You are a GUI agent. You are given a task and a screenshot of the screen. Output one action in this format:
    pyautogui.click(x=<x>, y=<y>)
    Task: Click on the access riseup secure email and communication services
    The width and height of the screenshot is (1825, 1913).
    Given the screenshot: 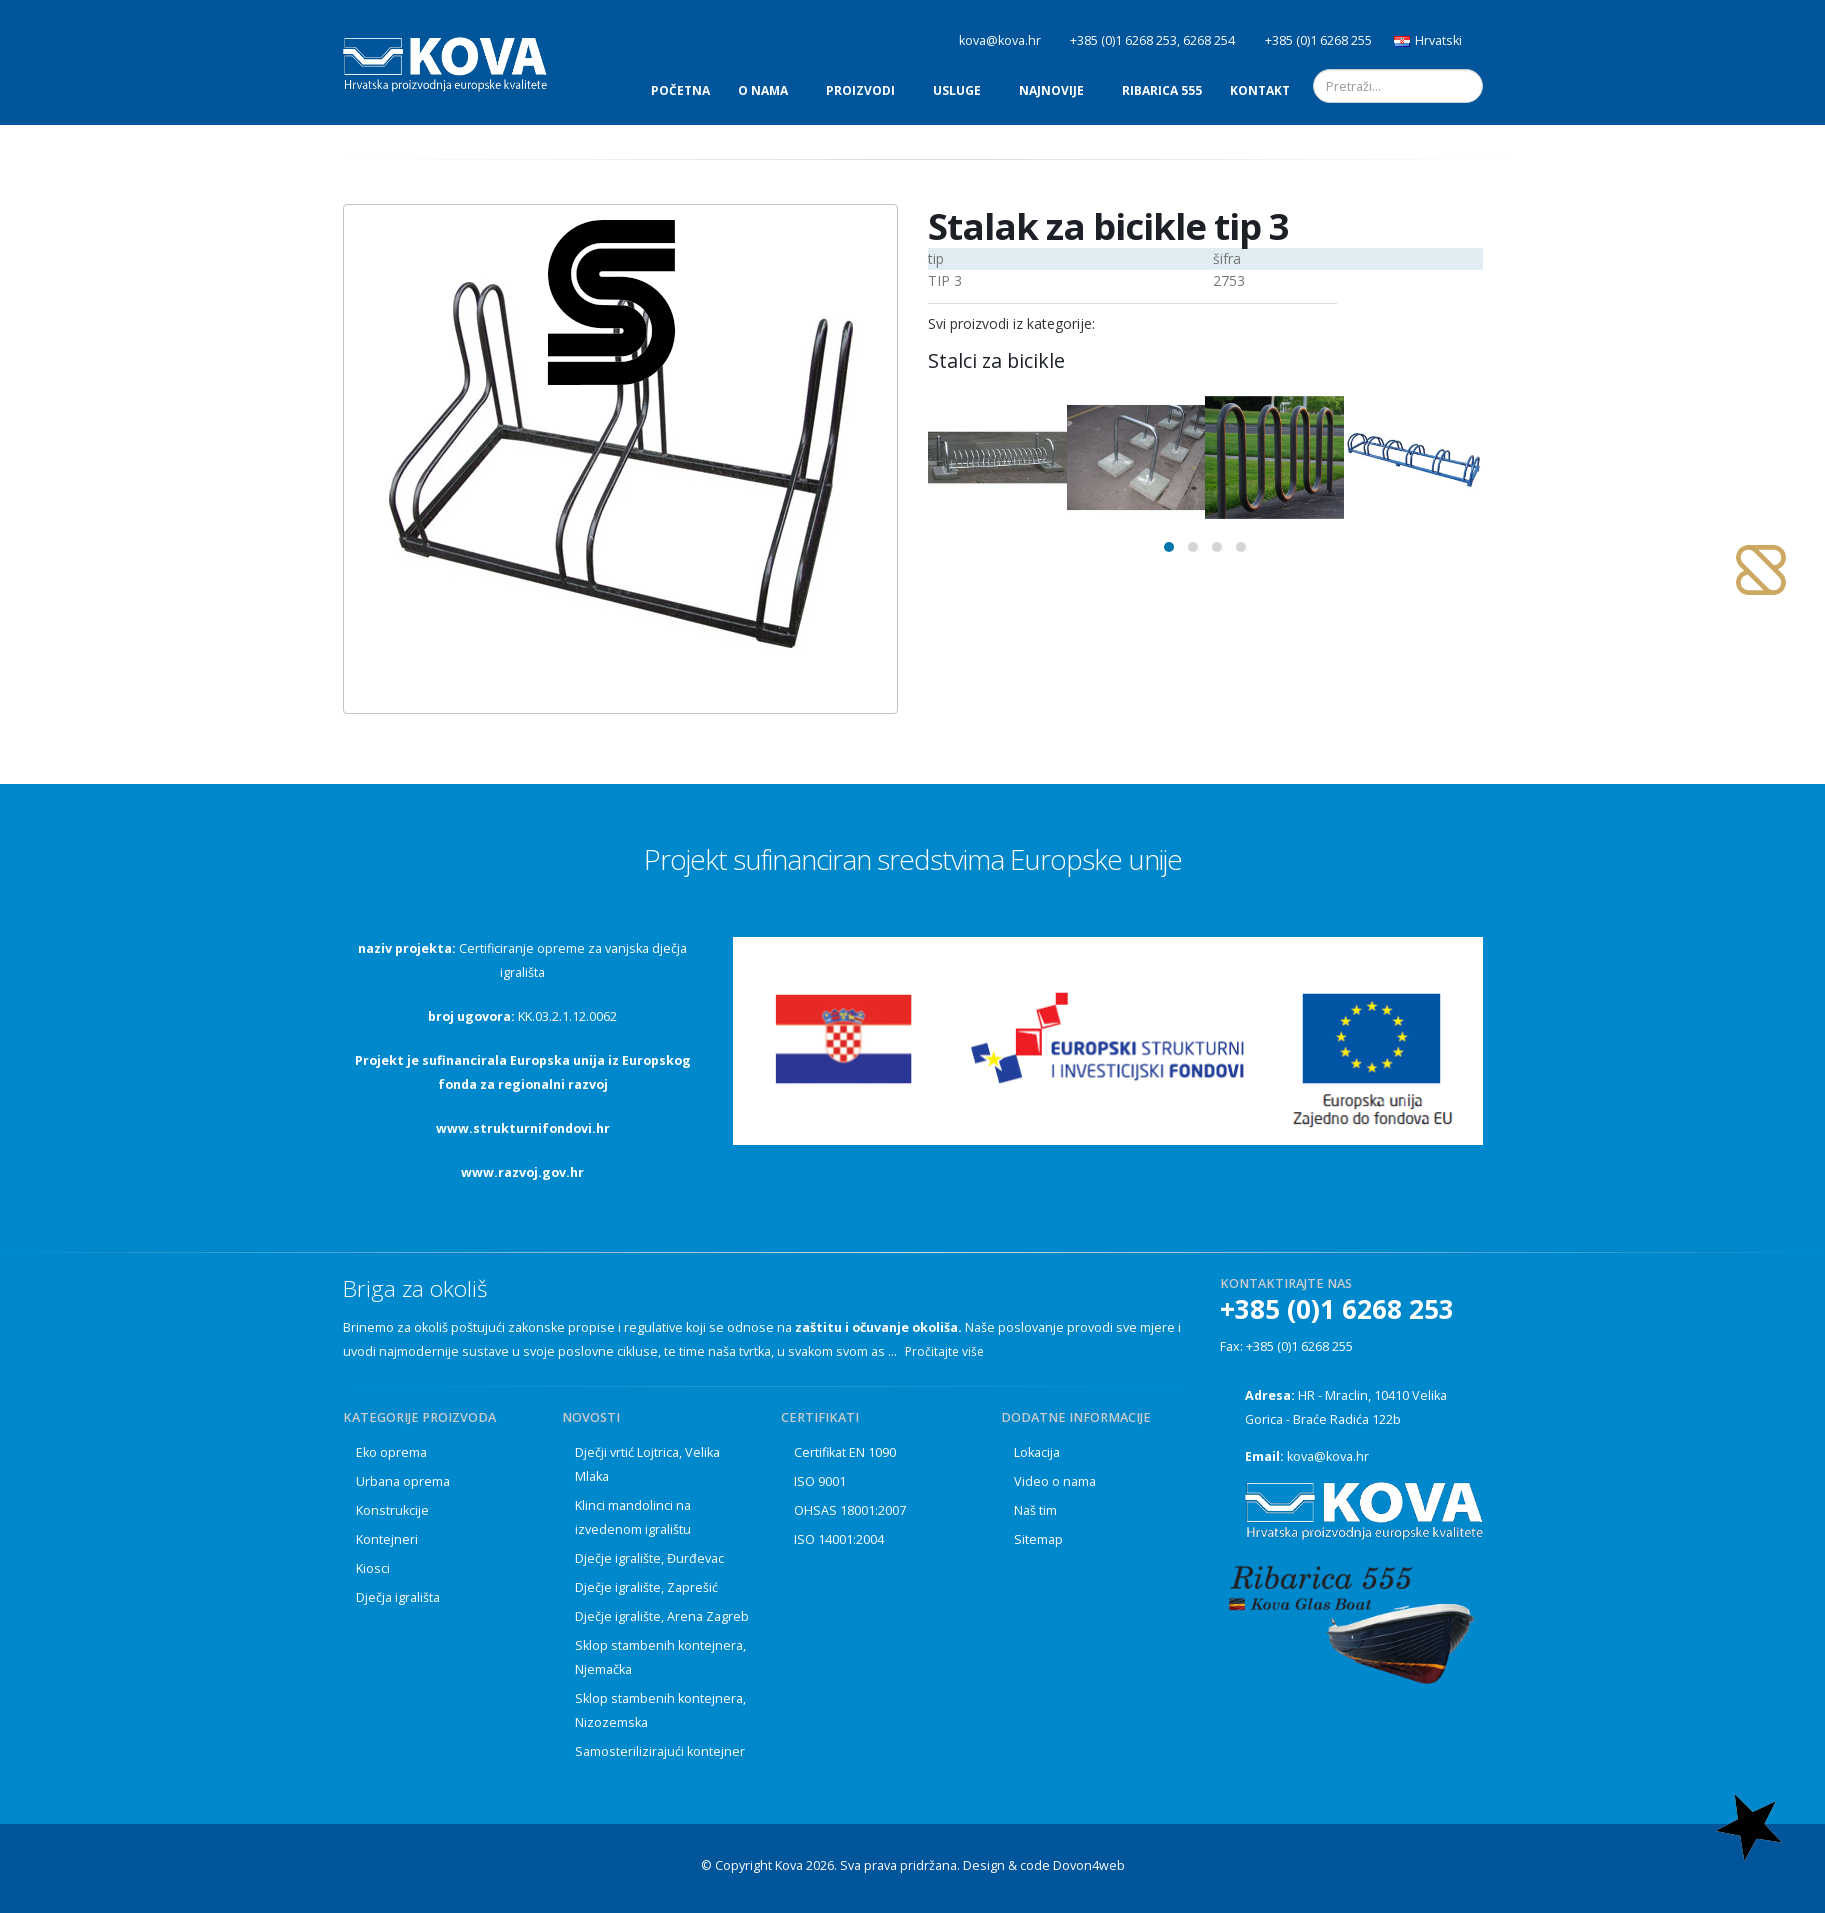 What is the action you would take?
    pyautogui.click(x=1748, y=1827)
    